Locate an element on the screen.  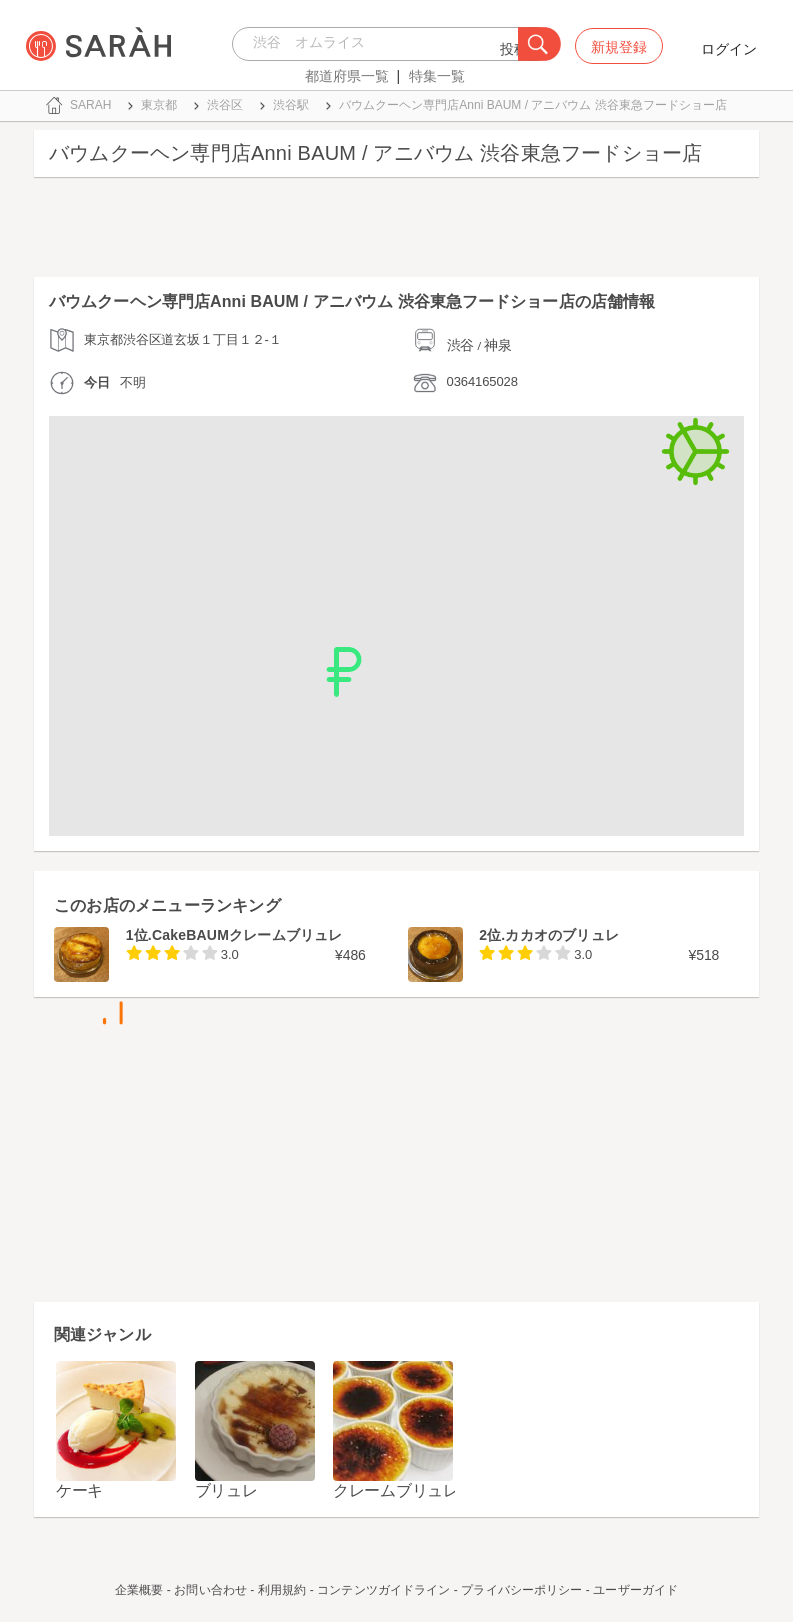
access settings or preferences is located at coordinates (695, 451).